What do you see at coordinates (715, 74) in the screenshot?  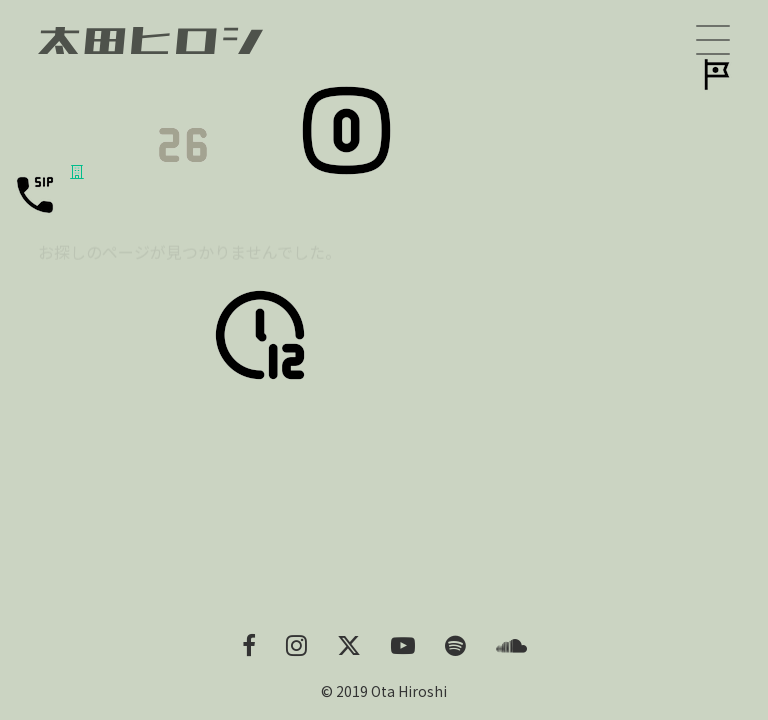 I see `start a guided tour or walkthrough` at bounding box center [715, 74].